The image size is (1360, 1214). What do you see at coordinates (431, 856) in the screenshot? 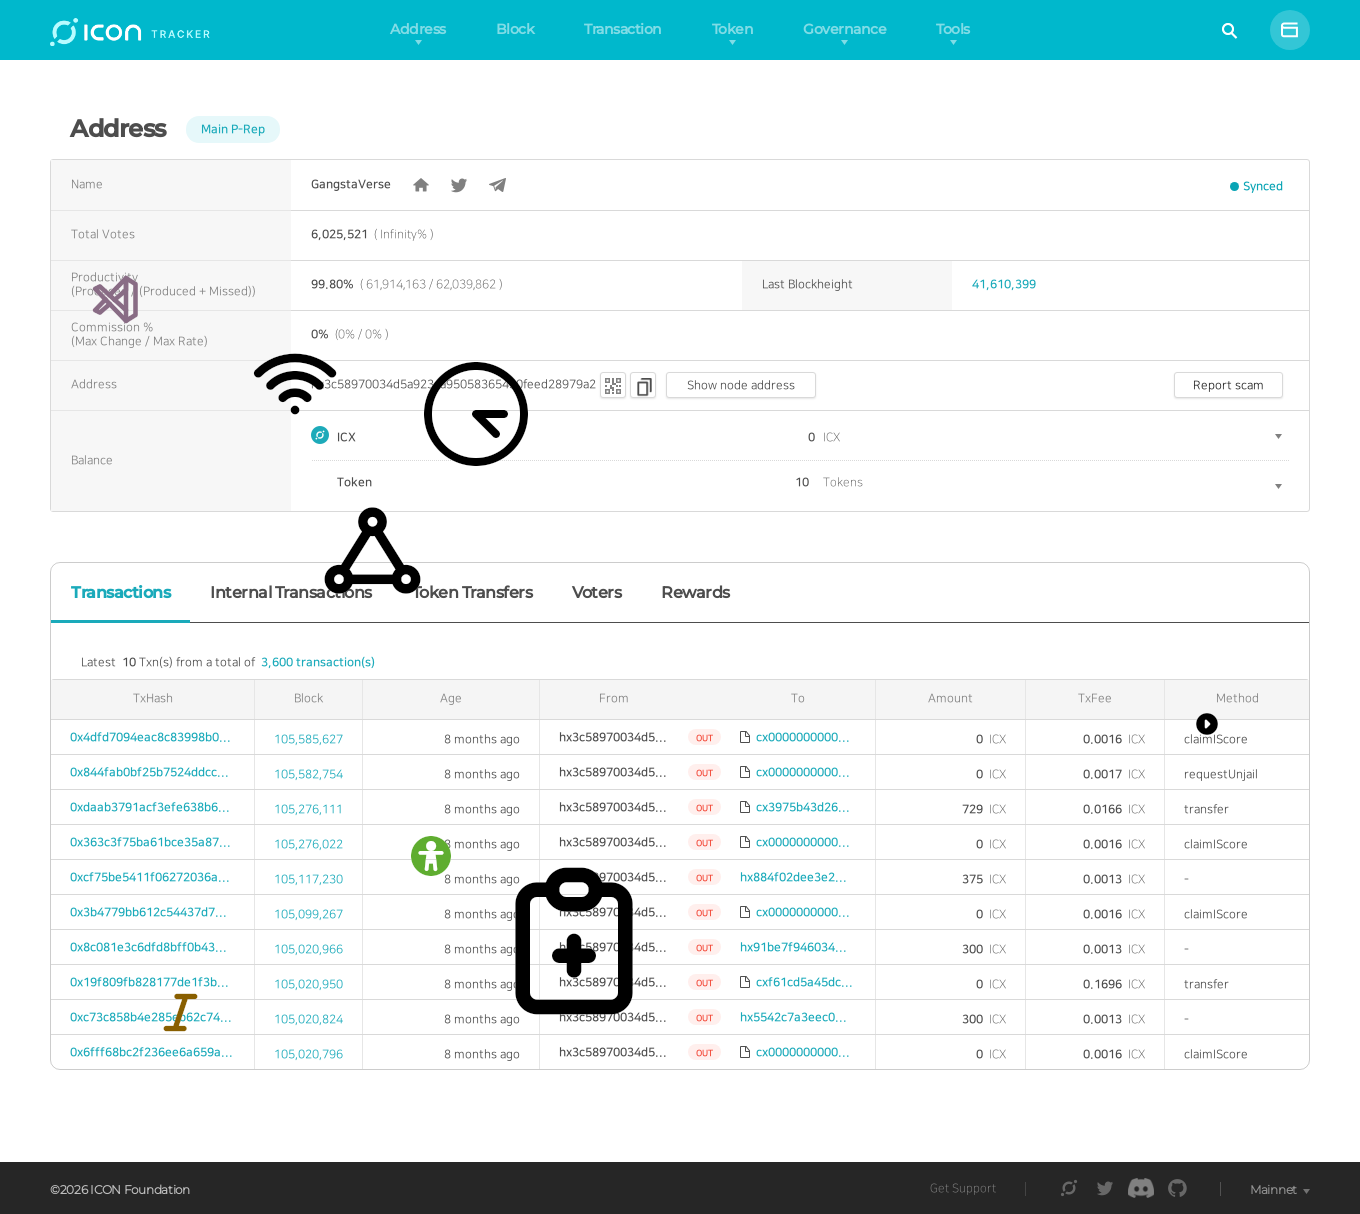
I see `enable accessibility features` at bounding box center [431, 856].